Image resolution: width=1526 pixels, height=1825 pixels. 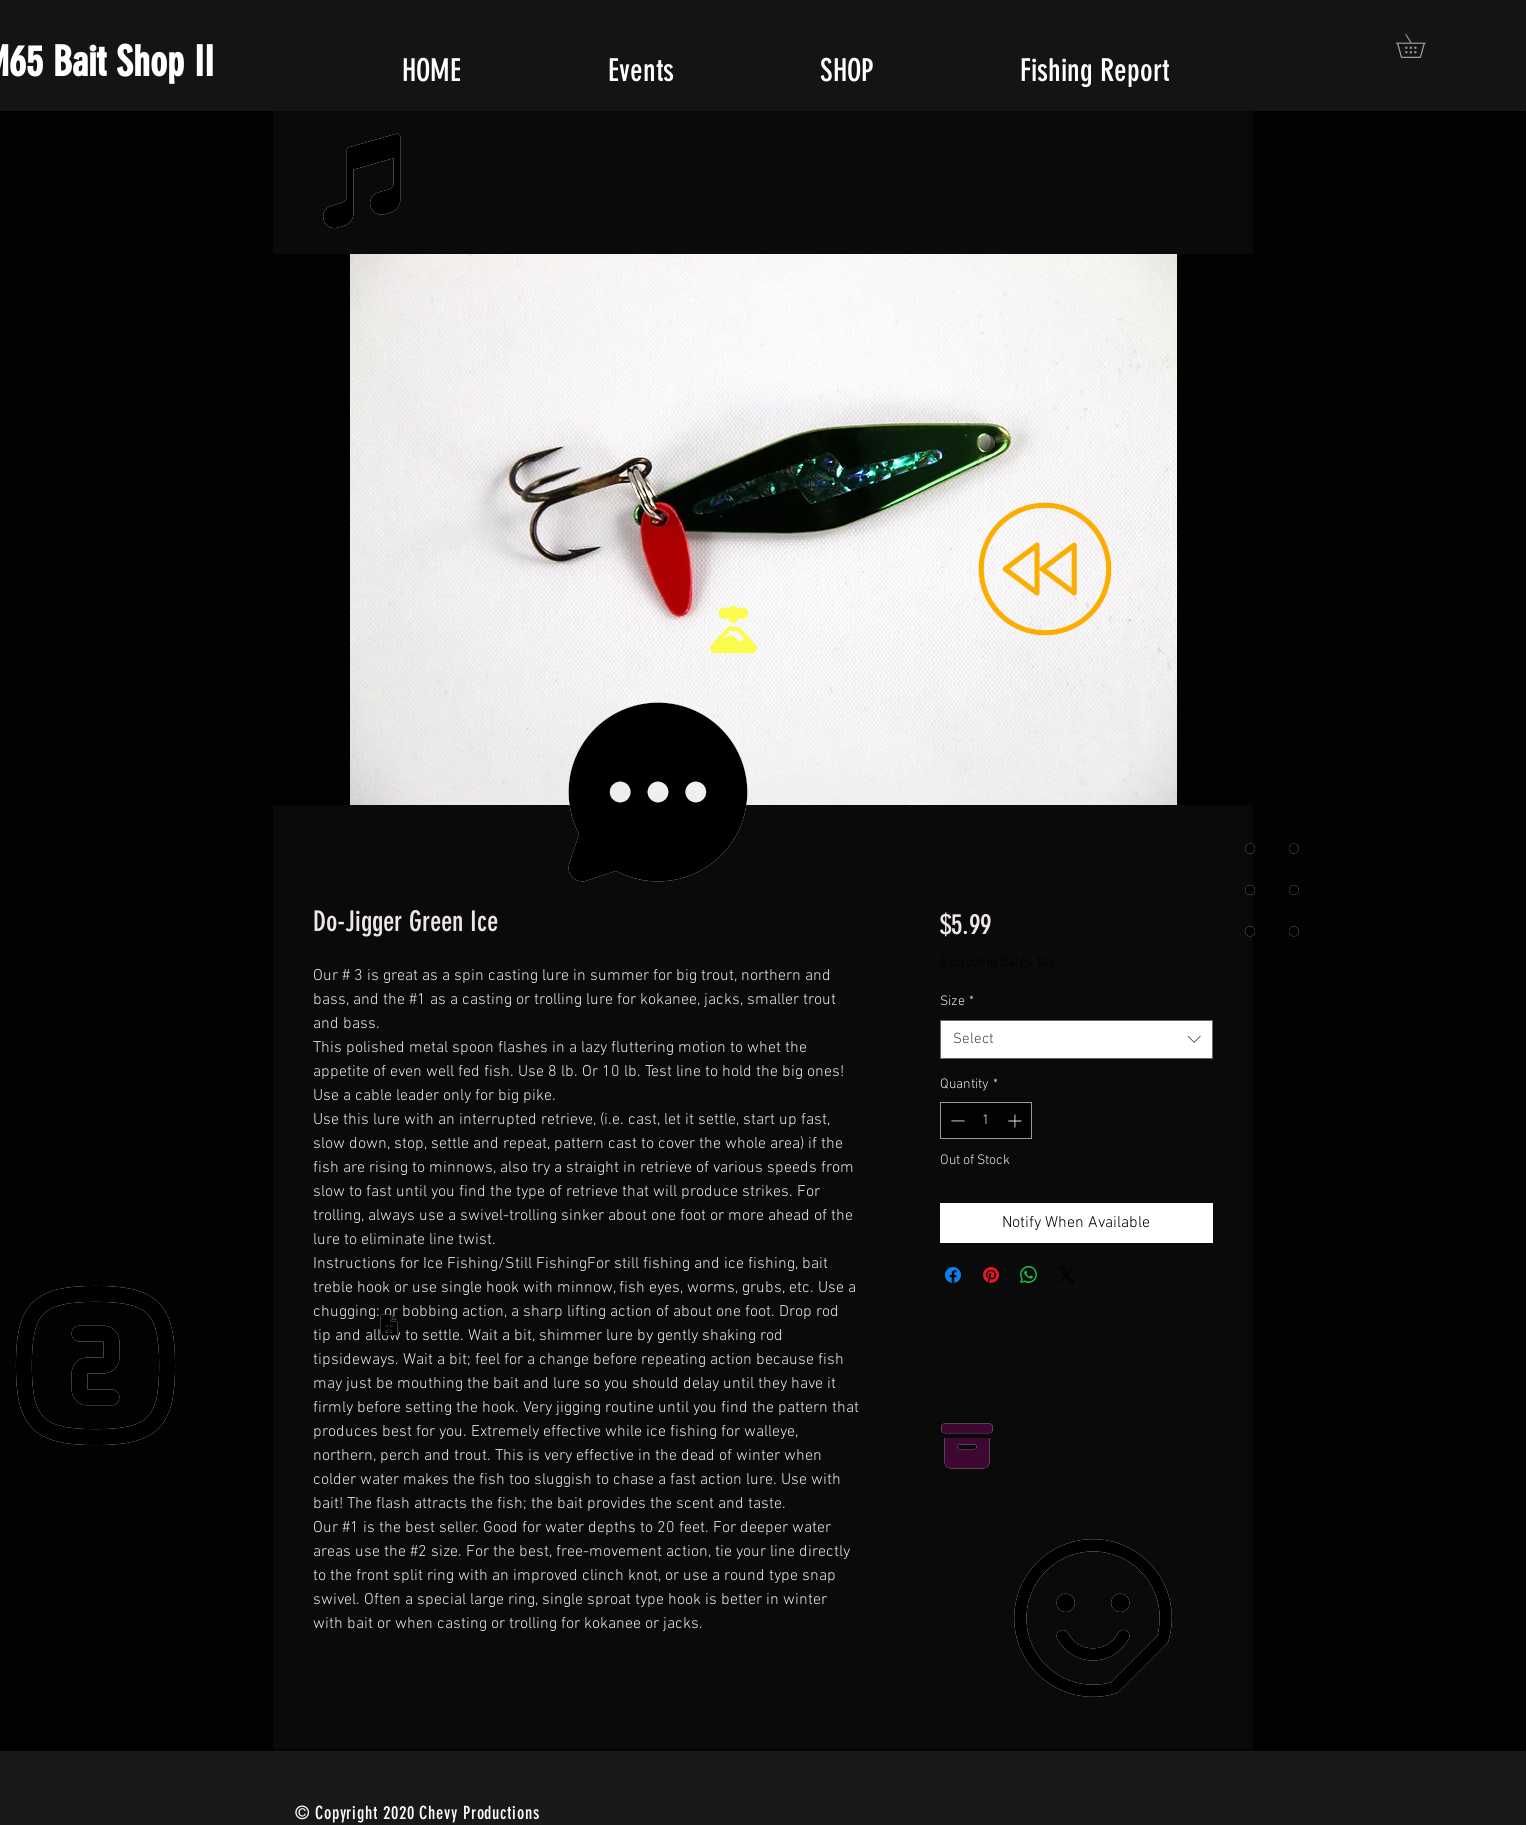 I want to click on rewind or skip backward in media playback, so click(x=1045, y=569).